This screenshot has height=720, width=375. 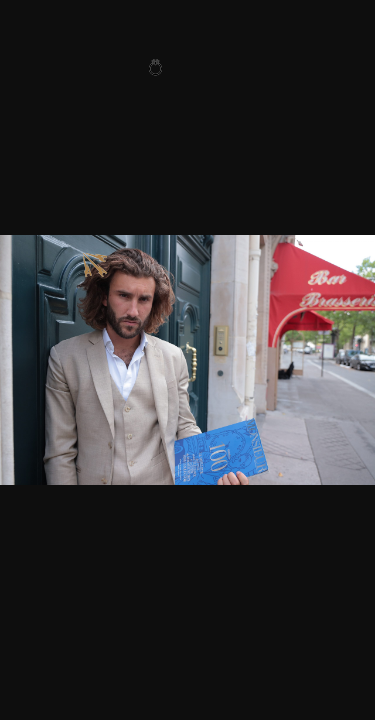 I want to click on activate multi-shot or spread attack ability, so click(x=95, y=265).